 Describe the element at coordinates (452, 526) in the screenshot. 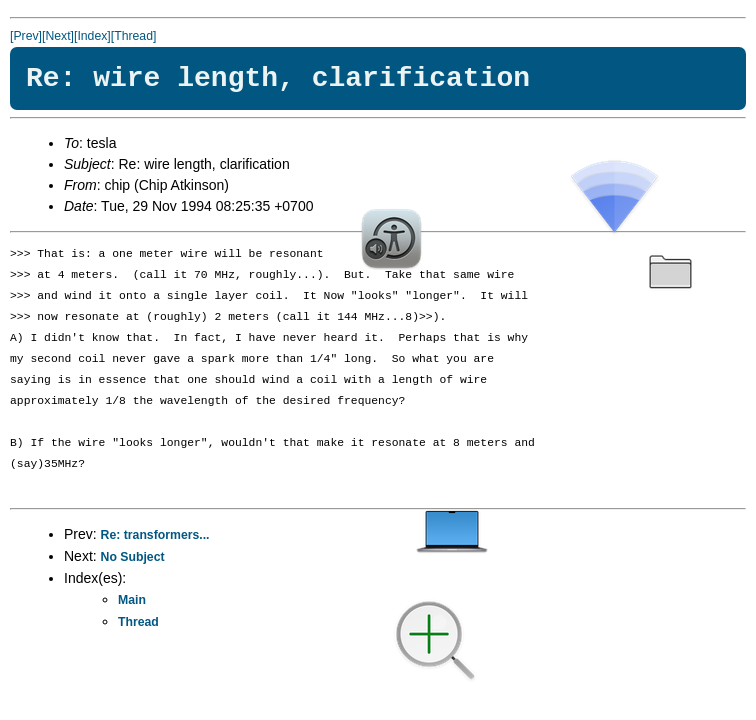

I see `represents this macbook pro device in system settings` at that location.